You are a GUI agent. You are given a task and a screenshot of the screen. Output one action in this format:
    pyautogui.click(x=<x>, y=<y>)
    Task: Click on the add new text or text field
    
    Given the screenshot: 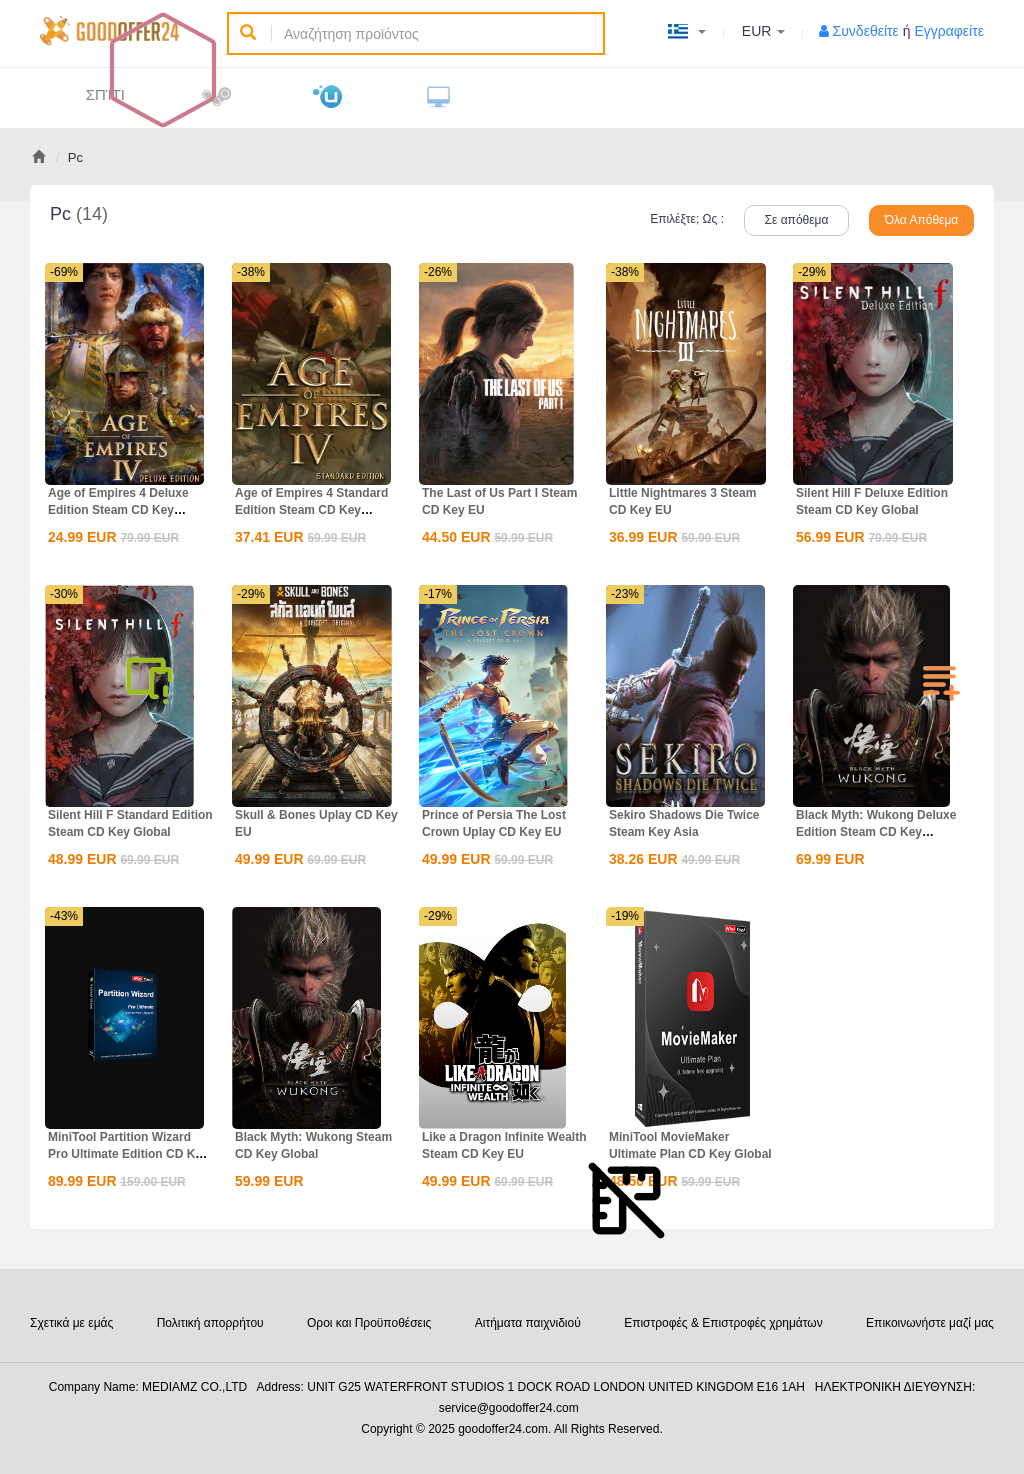 What is the action you would take?
    pyautogui.click(x=939, y=680)
    